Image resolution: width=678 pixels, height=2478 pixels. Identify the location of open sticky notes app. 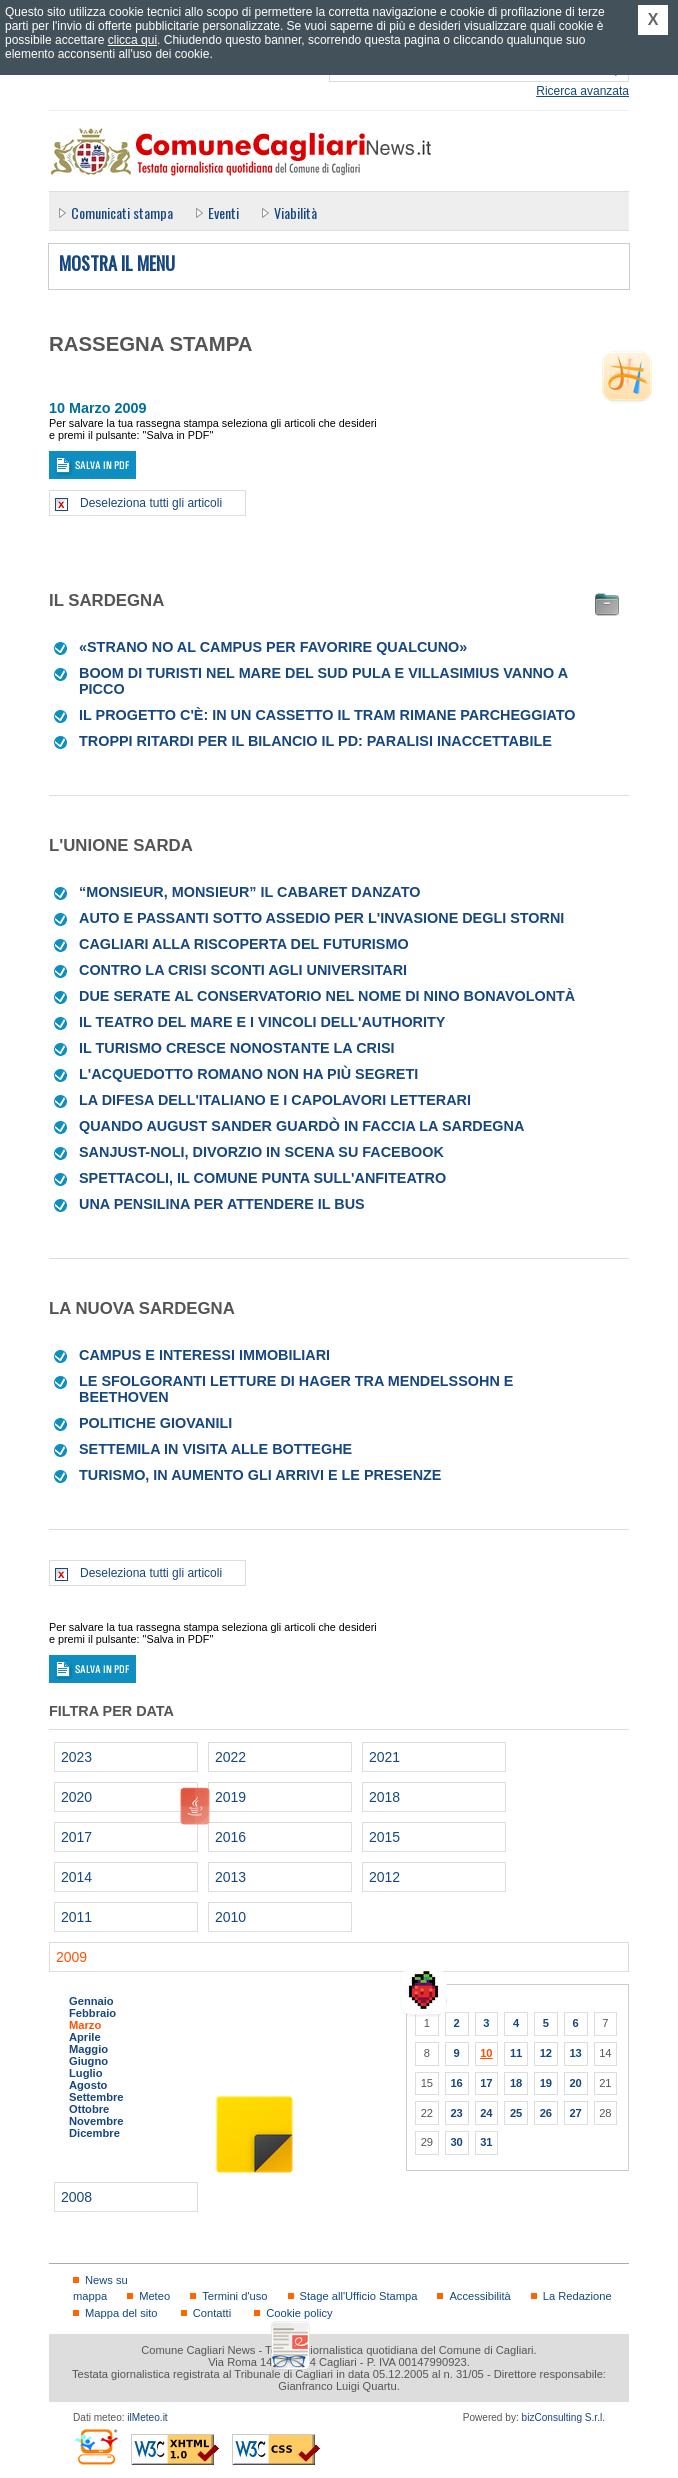
(254, 2134).